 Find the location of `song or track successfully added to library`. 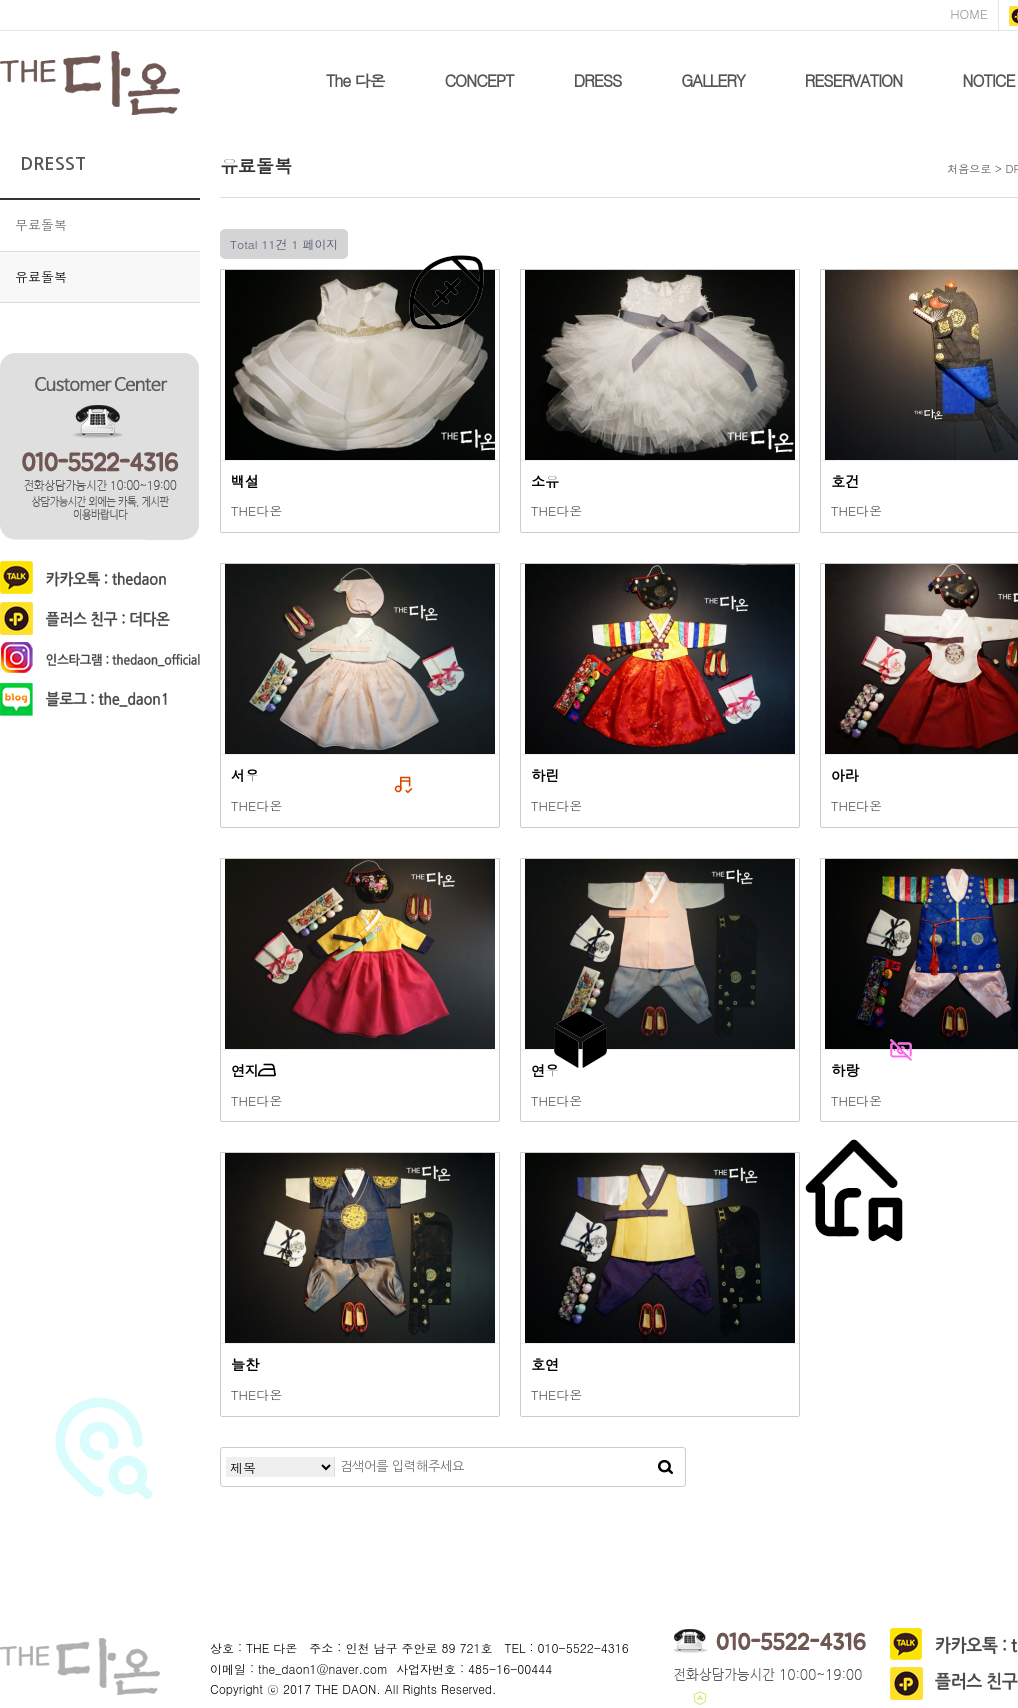

song or track successfully added to library is located at coordinates (403, 784).